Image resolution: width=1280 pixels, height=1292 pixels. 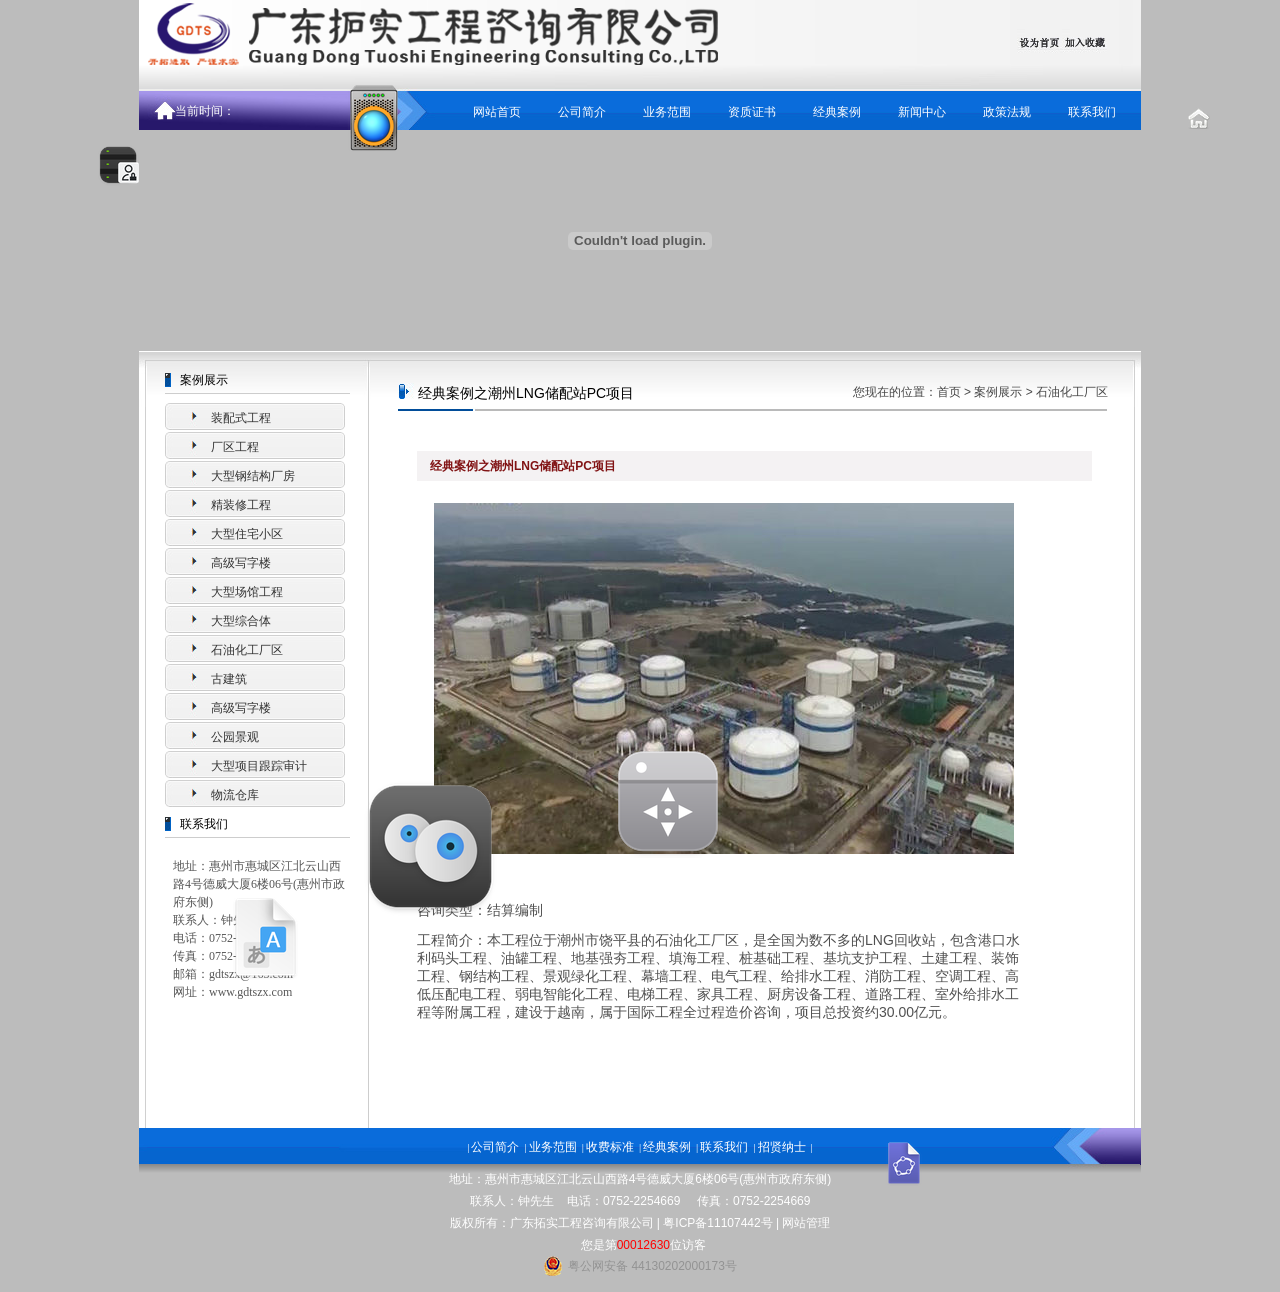 What do you see at coordinates (430, 846) in the screenshot?
I see `open xfce4 eyes desktop widget` at bounding box center [430, 846].